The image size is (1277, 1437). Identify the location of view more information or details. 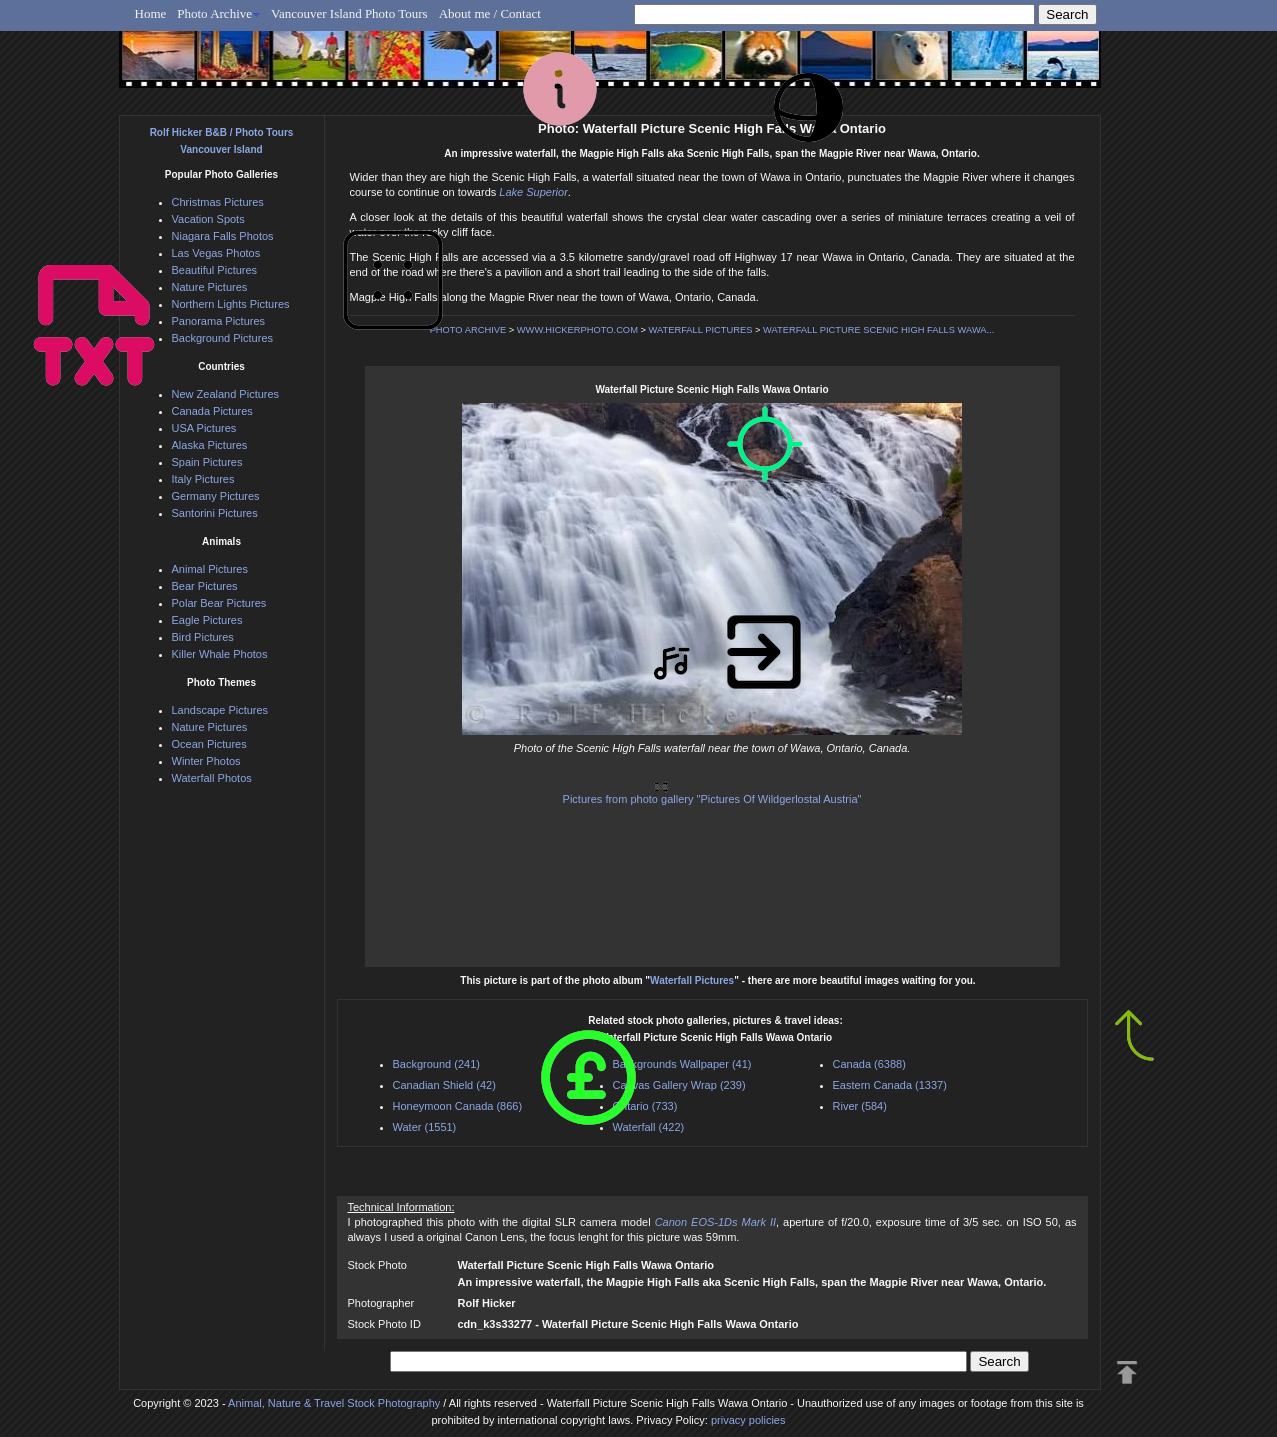
(560, 89).